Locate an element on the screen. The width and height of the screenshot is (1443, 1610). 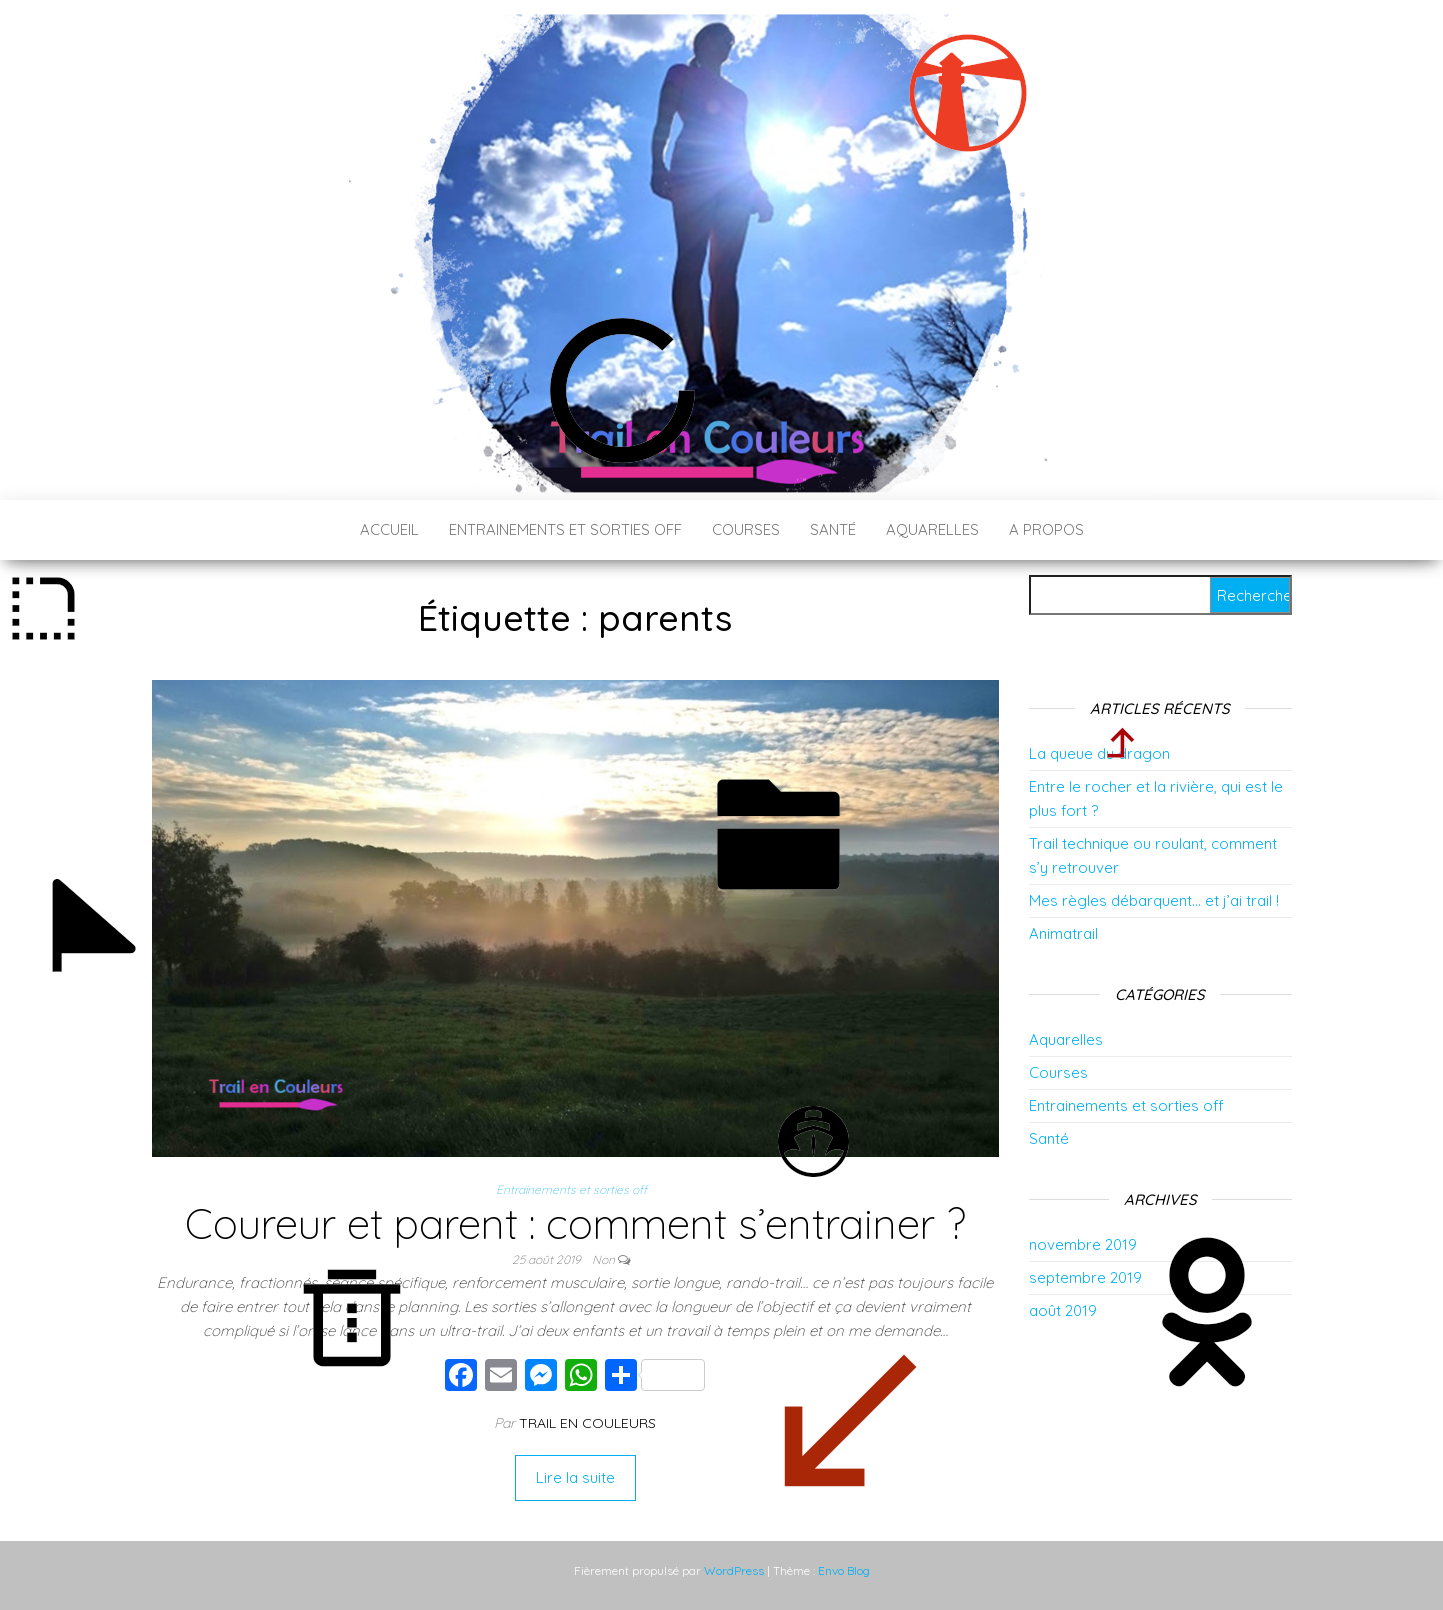
delete selected item is located at coordinates (352, 1318).